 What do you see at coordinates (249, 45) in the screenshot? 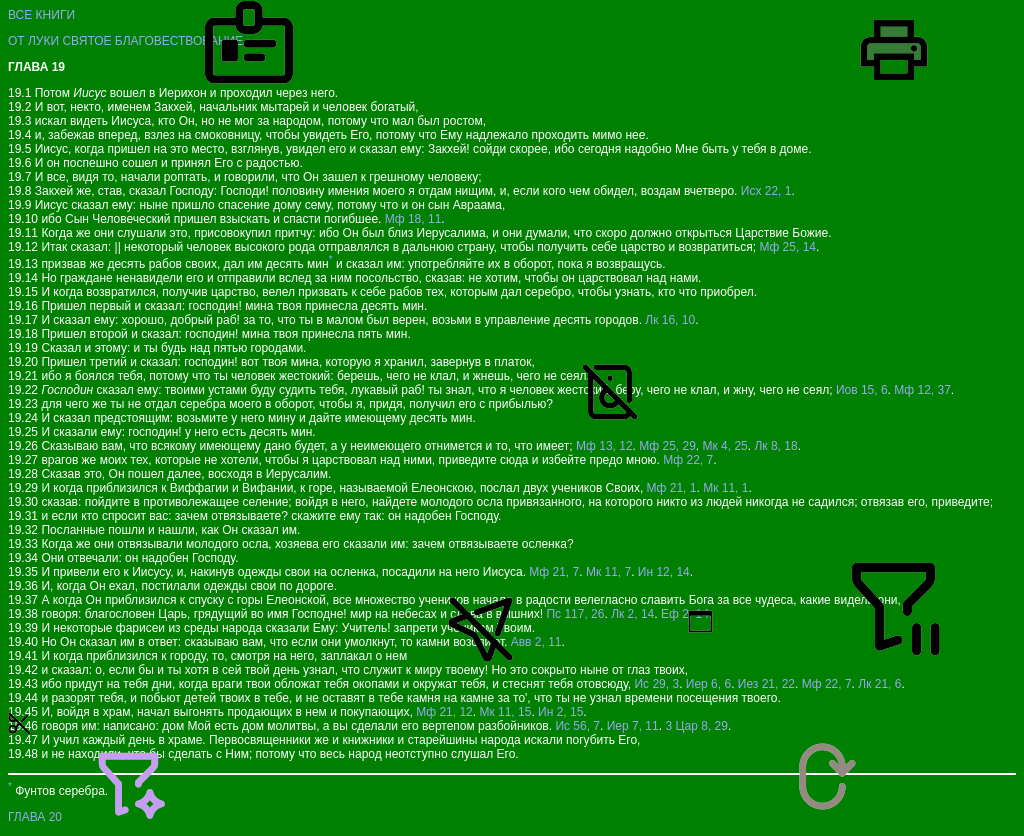
I see `view your profile or identification` at bounding box center [249, 45].